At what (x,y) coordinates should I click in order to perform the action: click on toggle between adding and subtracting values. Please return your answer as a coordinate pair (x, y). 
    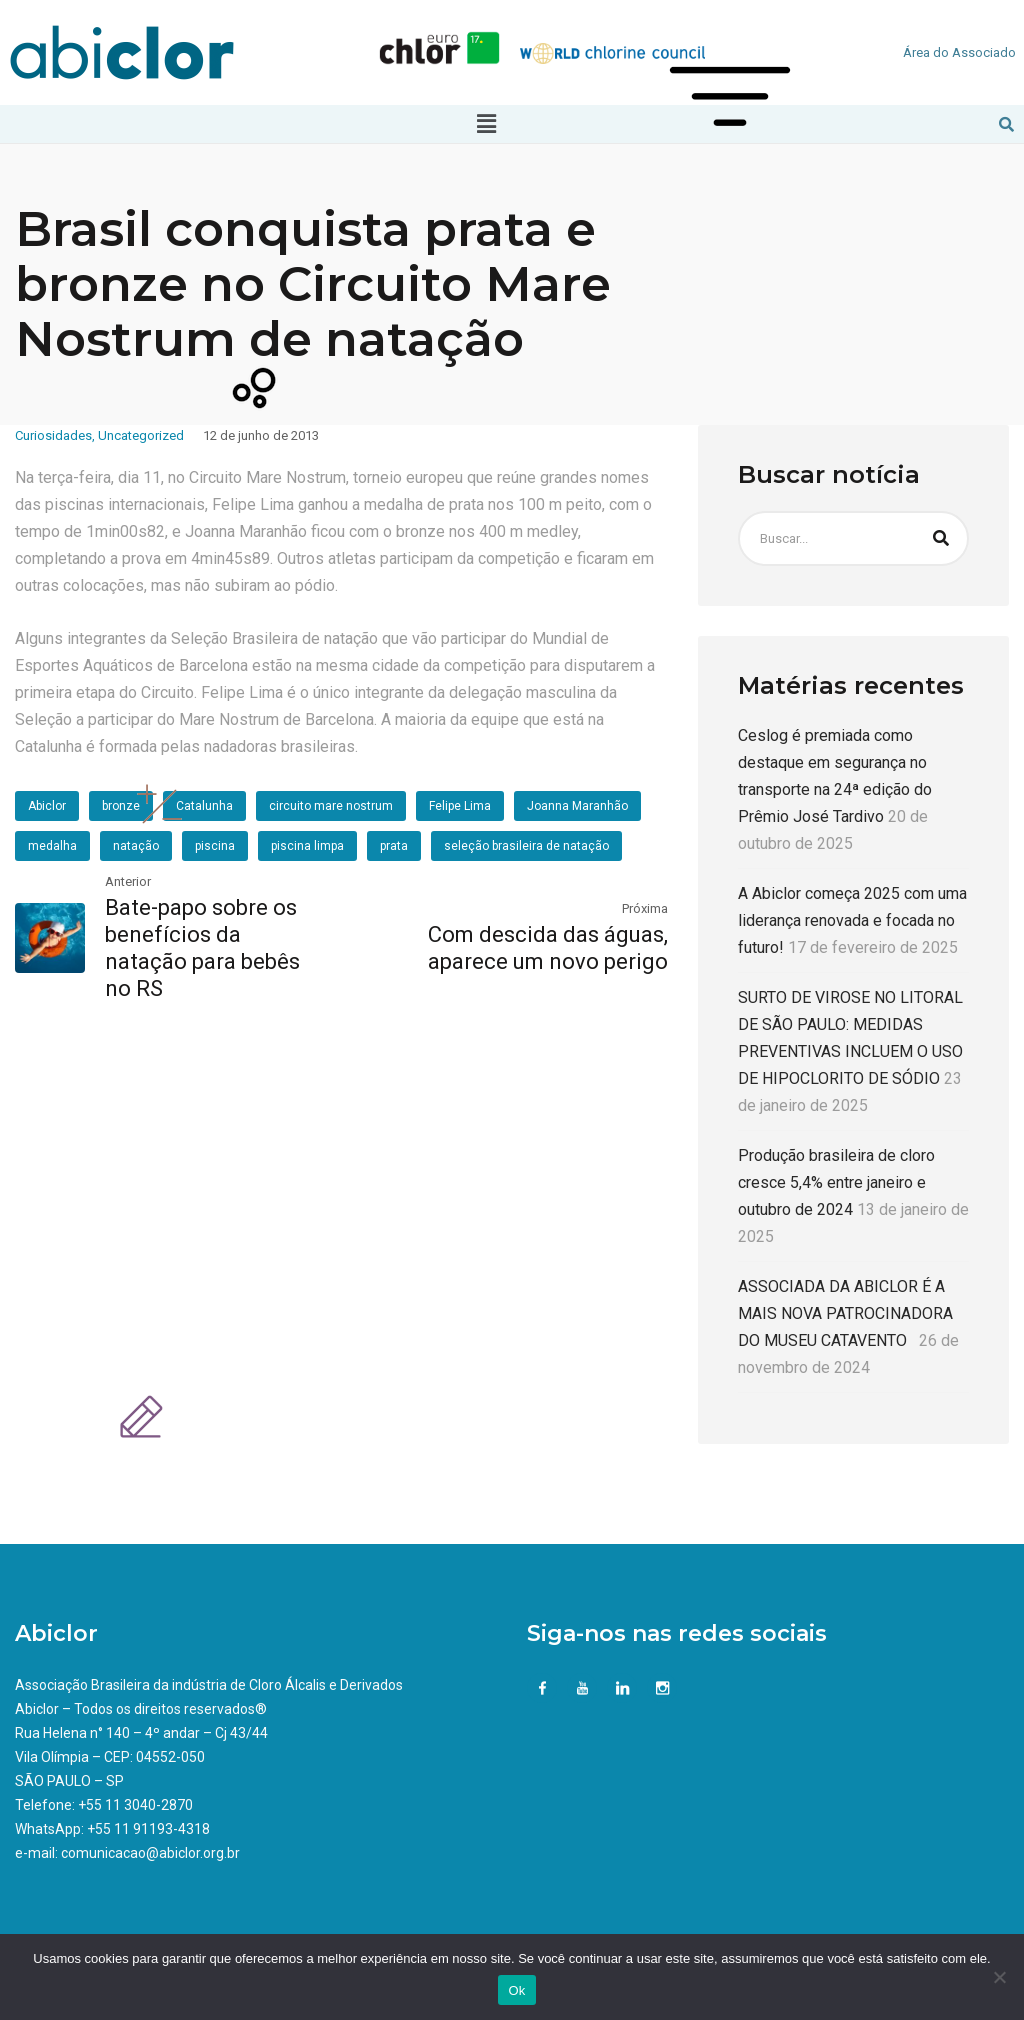
    Looking at the image, I should click on (159, 806).